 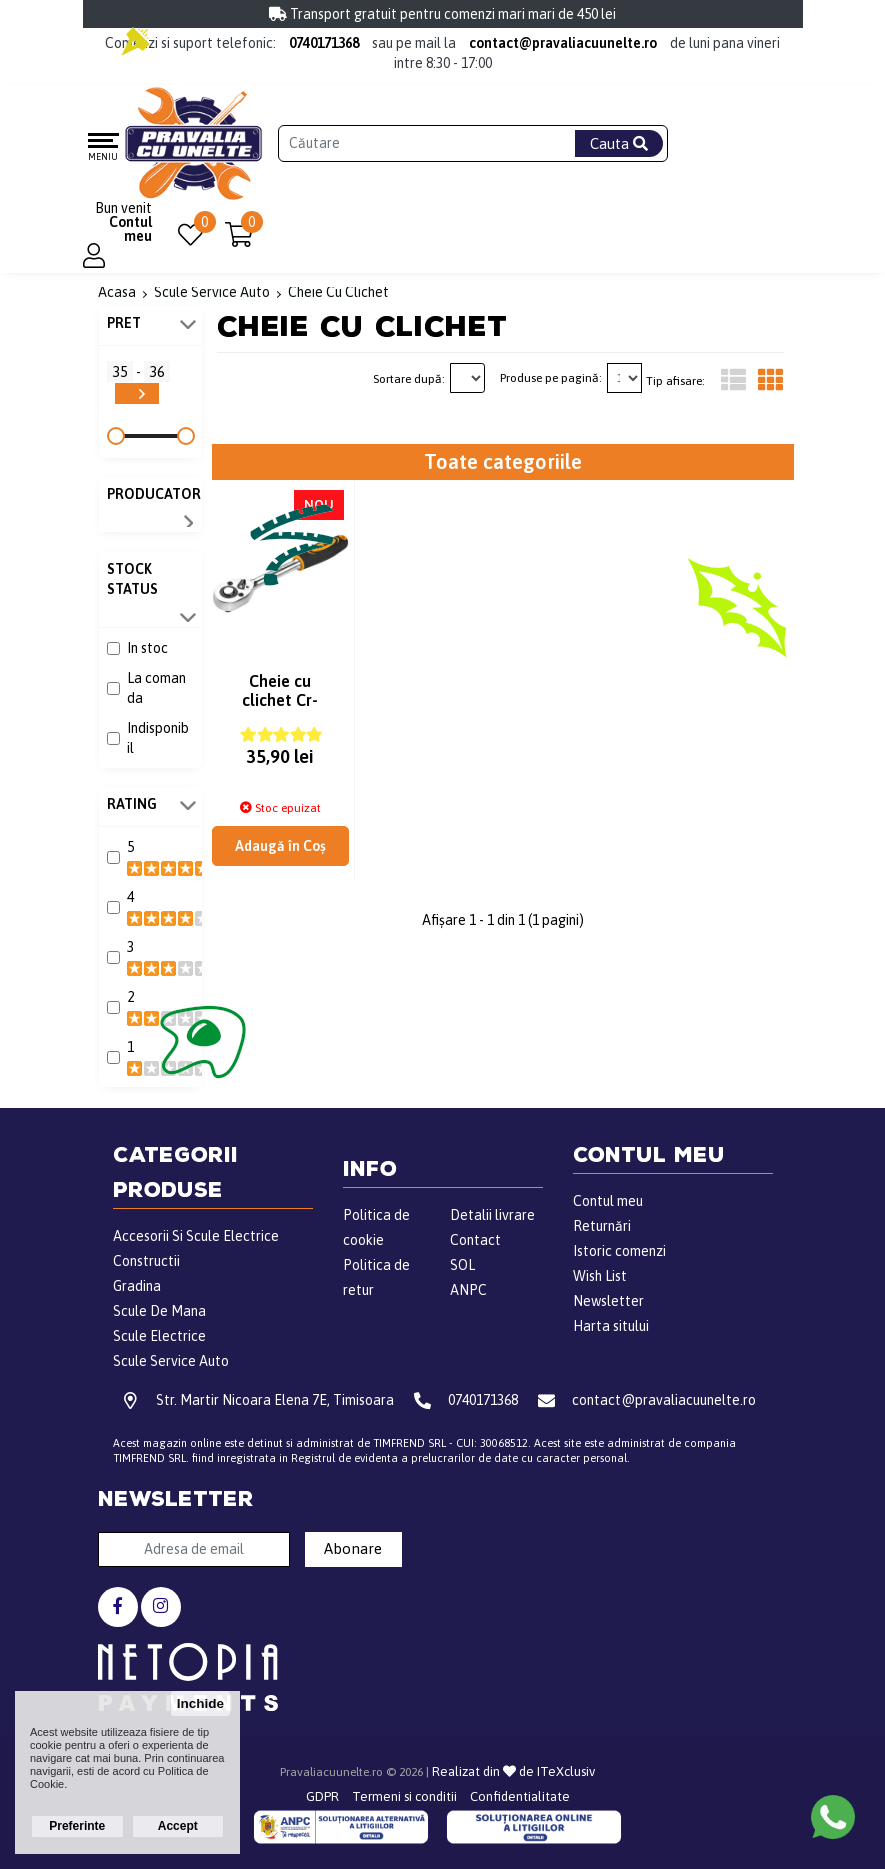 What do you see at coordinates (203, 1038) in the screenshot?
I see `ingredient icon for cooking or recipe apps` at bounding box center [203, 1038].